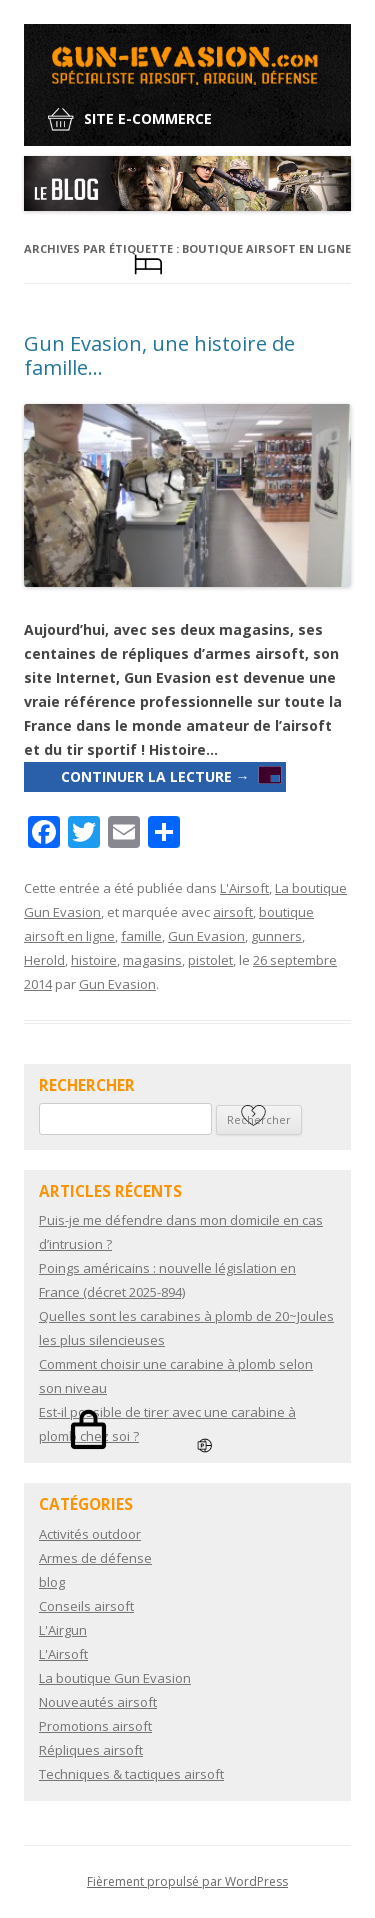 This screenshot has width=375, height=1918. What do you see at coordinates (270, 775) in the screenshot?
I see `enable picture-in-picture mode` at bounding box center [270, 775].